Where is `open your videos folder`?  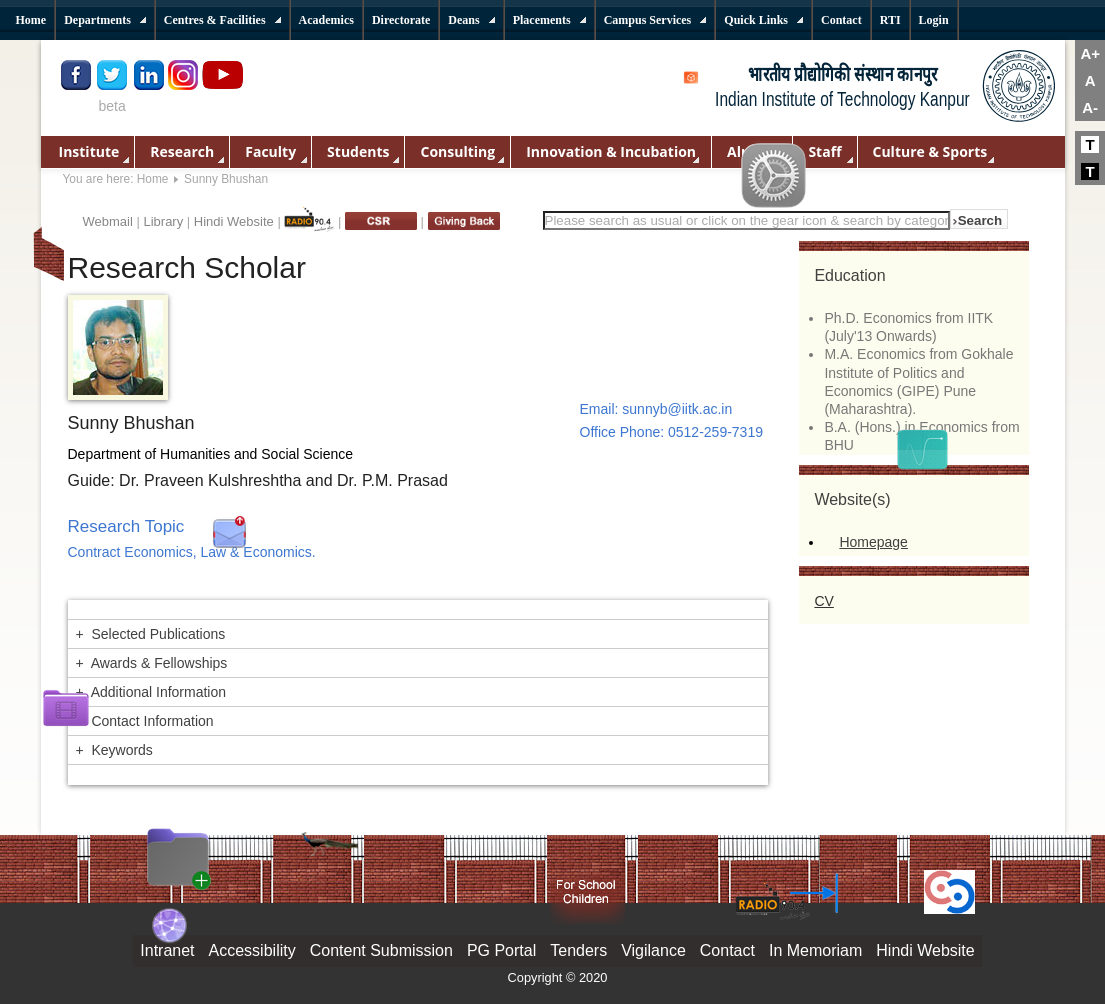
open your videos folder is located at coordinates (66, 708).